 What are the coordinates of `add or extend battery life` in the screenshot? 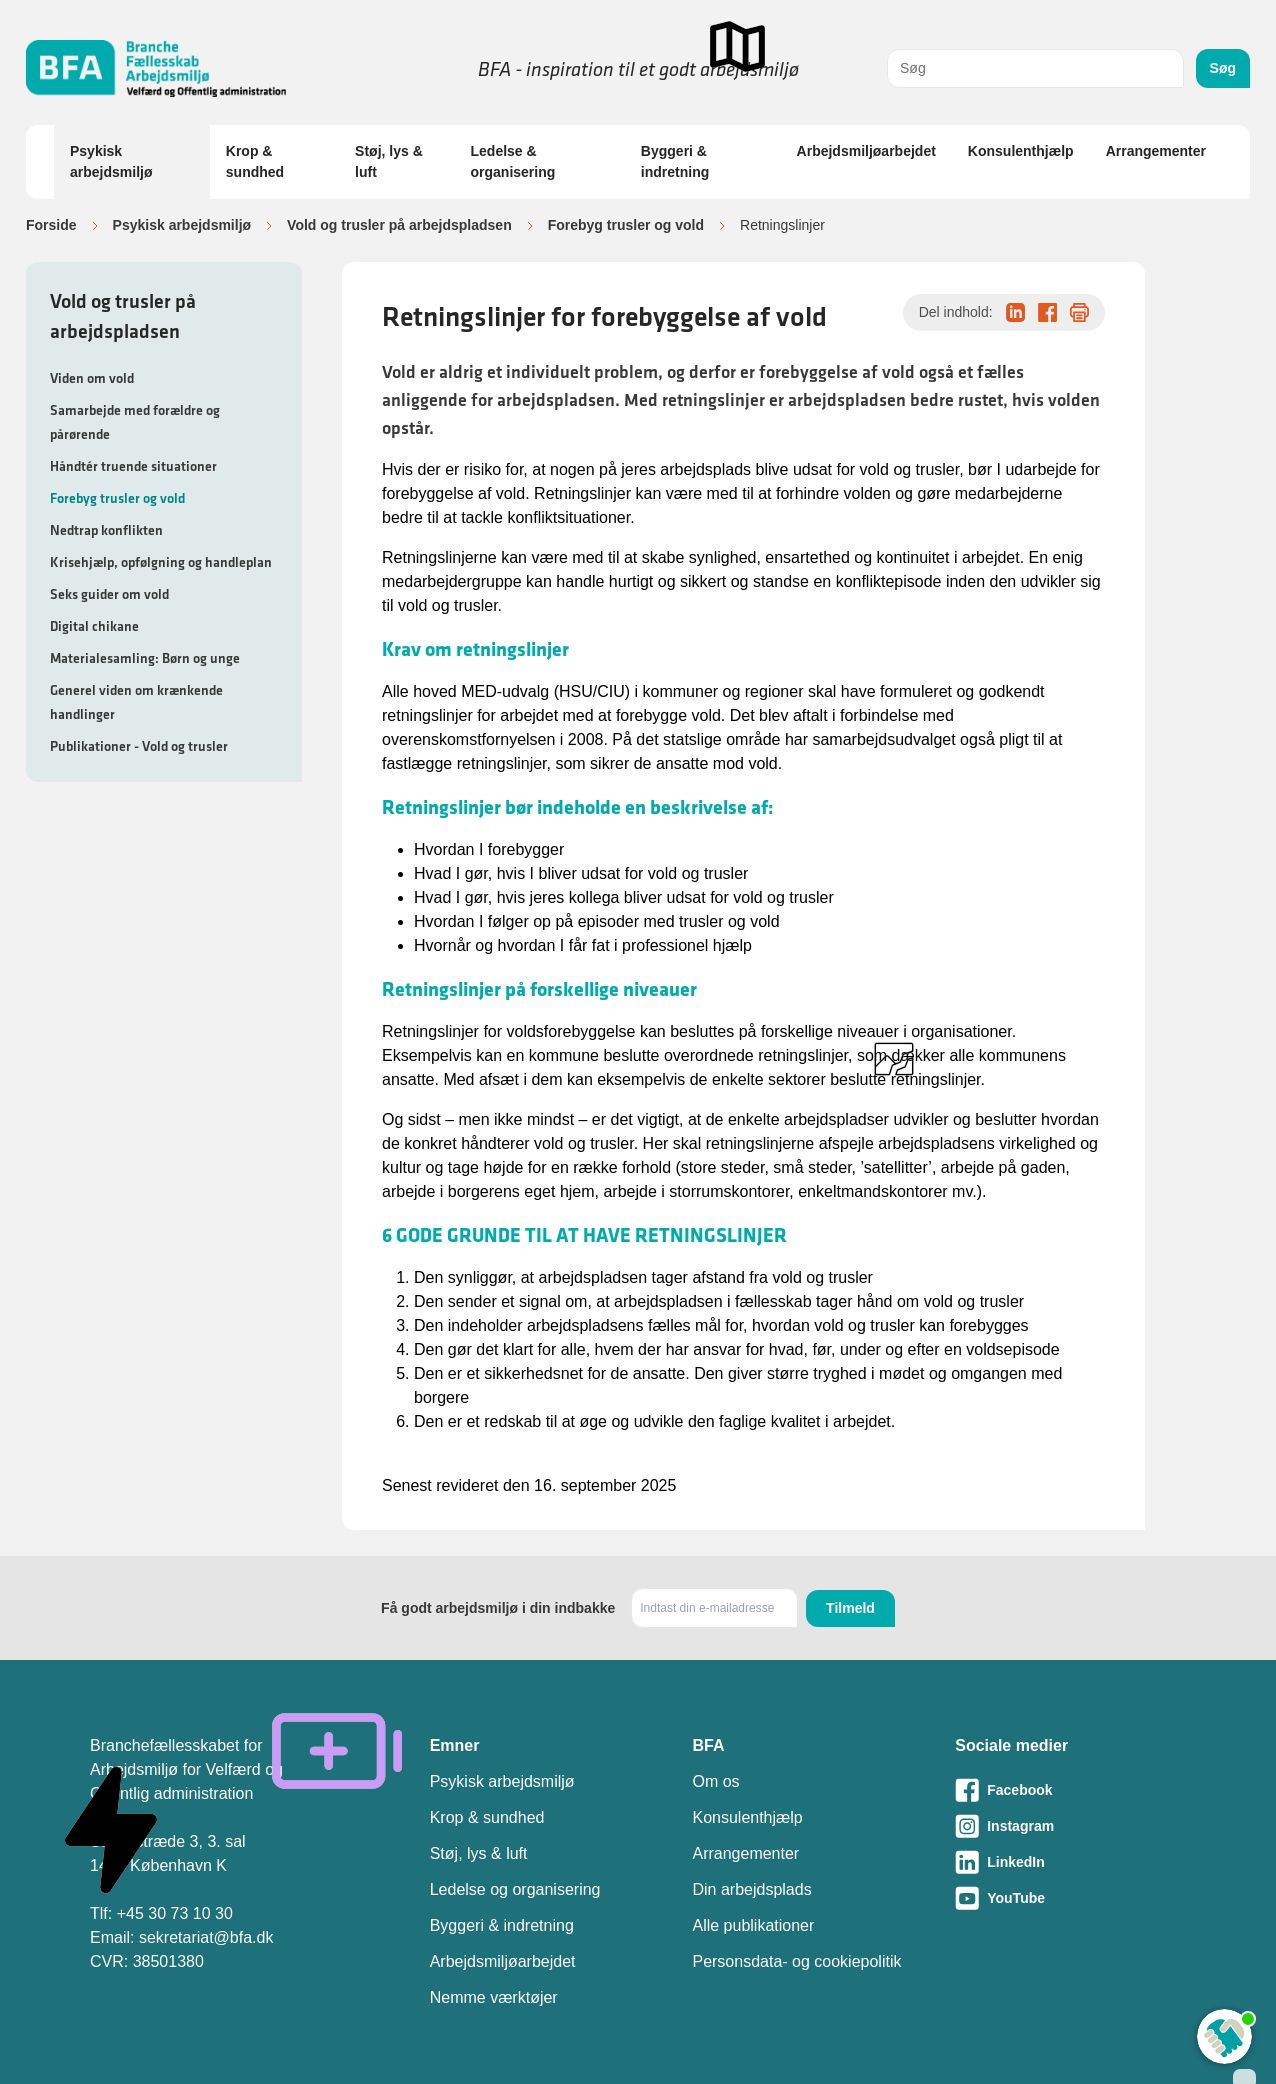 It's located at (335, 1751).